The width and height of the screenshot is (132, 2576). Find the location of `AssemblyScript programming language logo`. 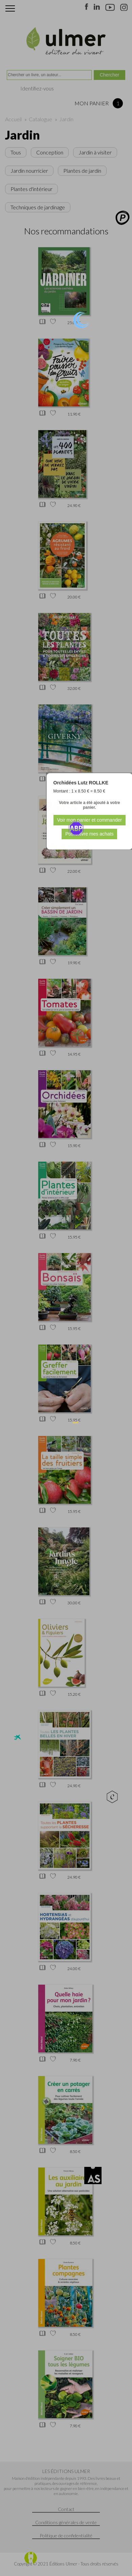

AssemblyScript programming language logo is located at coordinates (93, 2175).